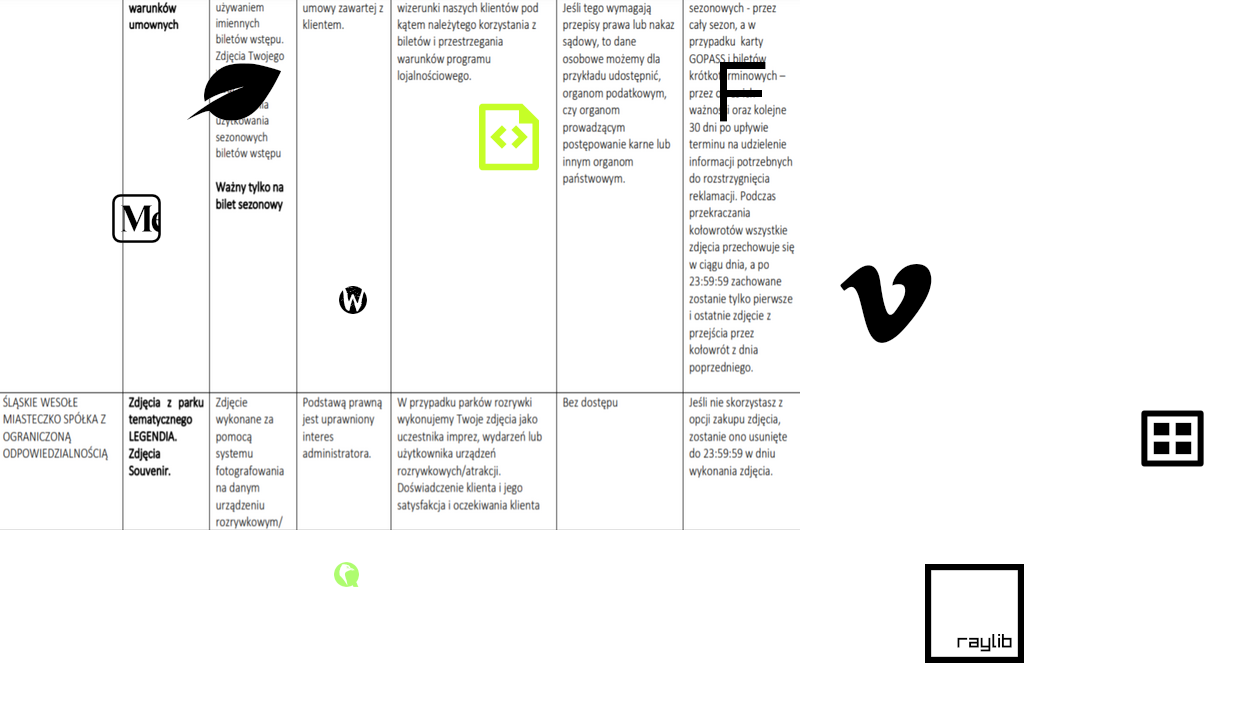 The height and width of the screenshot is (720, 1247). Describe the element at coordinates (1172, 438) in the screenshot. I see `switch to gallery view` at that location.